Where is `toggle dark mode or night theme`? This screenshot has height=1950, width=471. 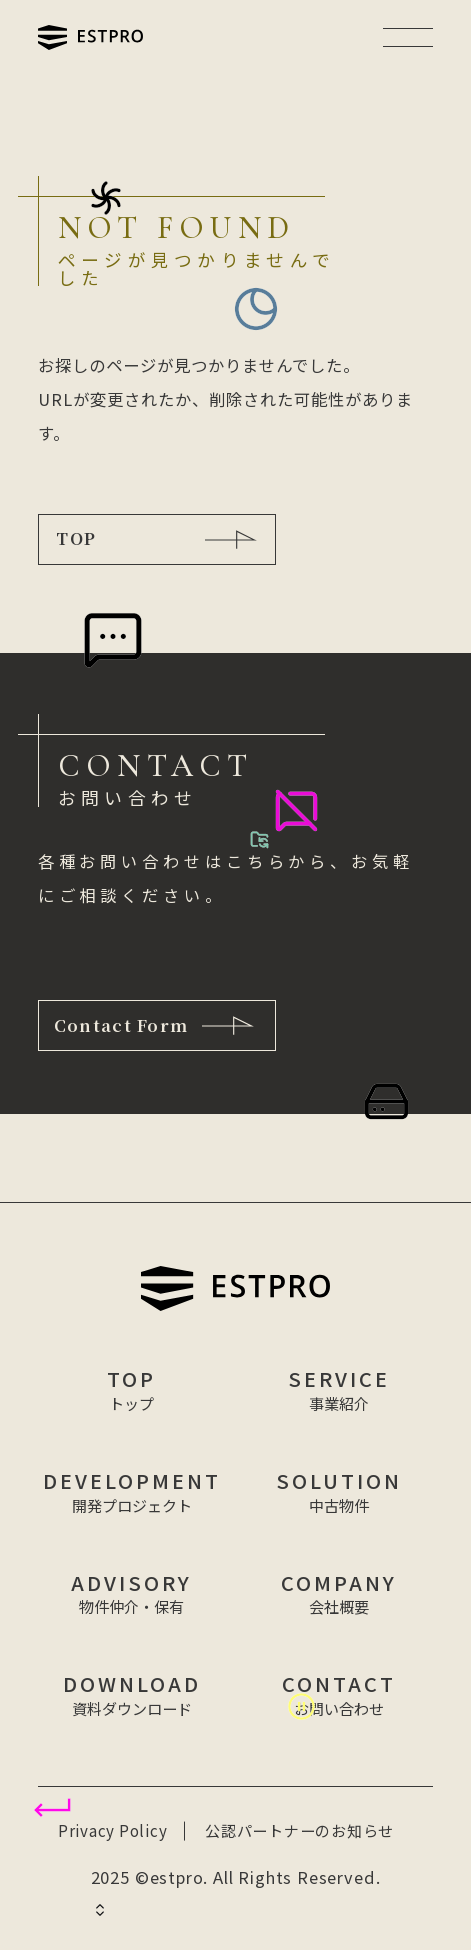
toggle dark mode or night theme is located at coordinates (256, 309).